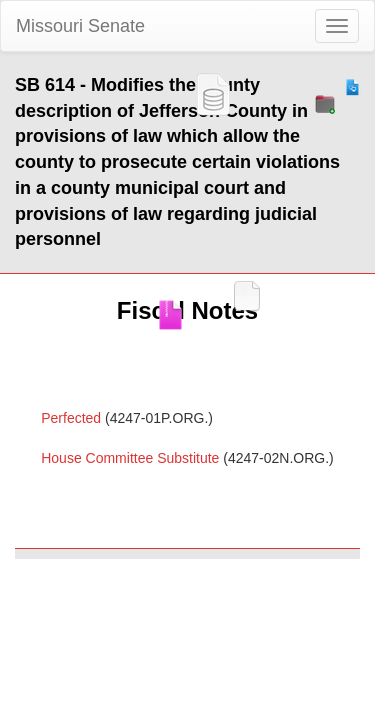 This screenshot has width=375, height=720. Describe the element at coordinates (247, 296) in the screenshot. I see `preview a text file before opening` at that location.